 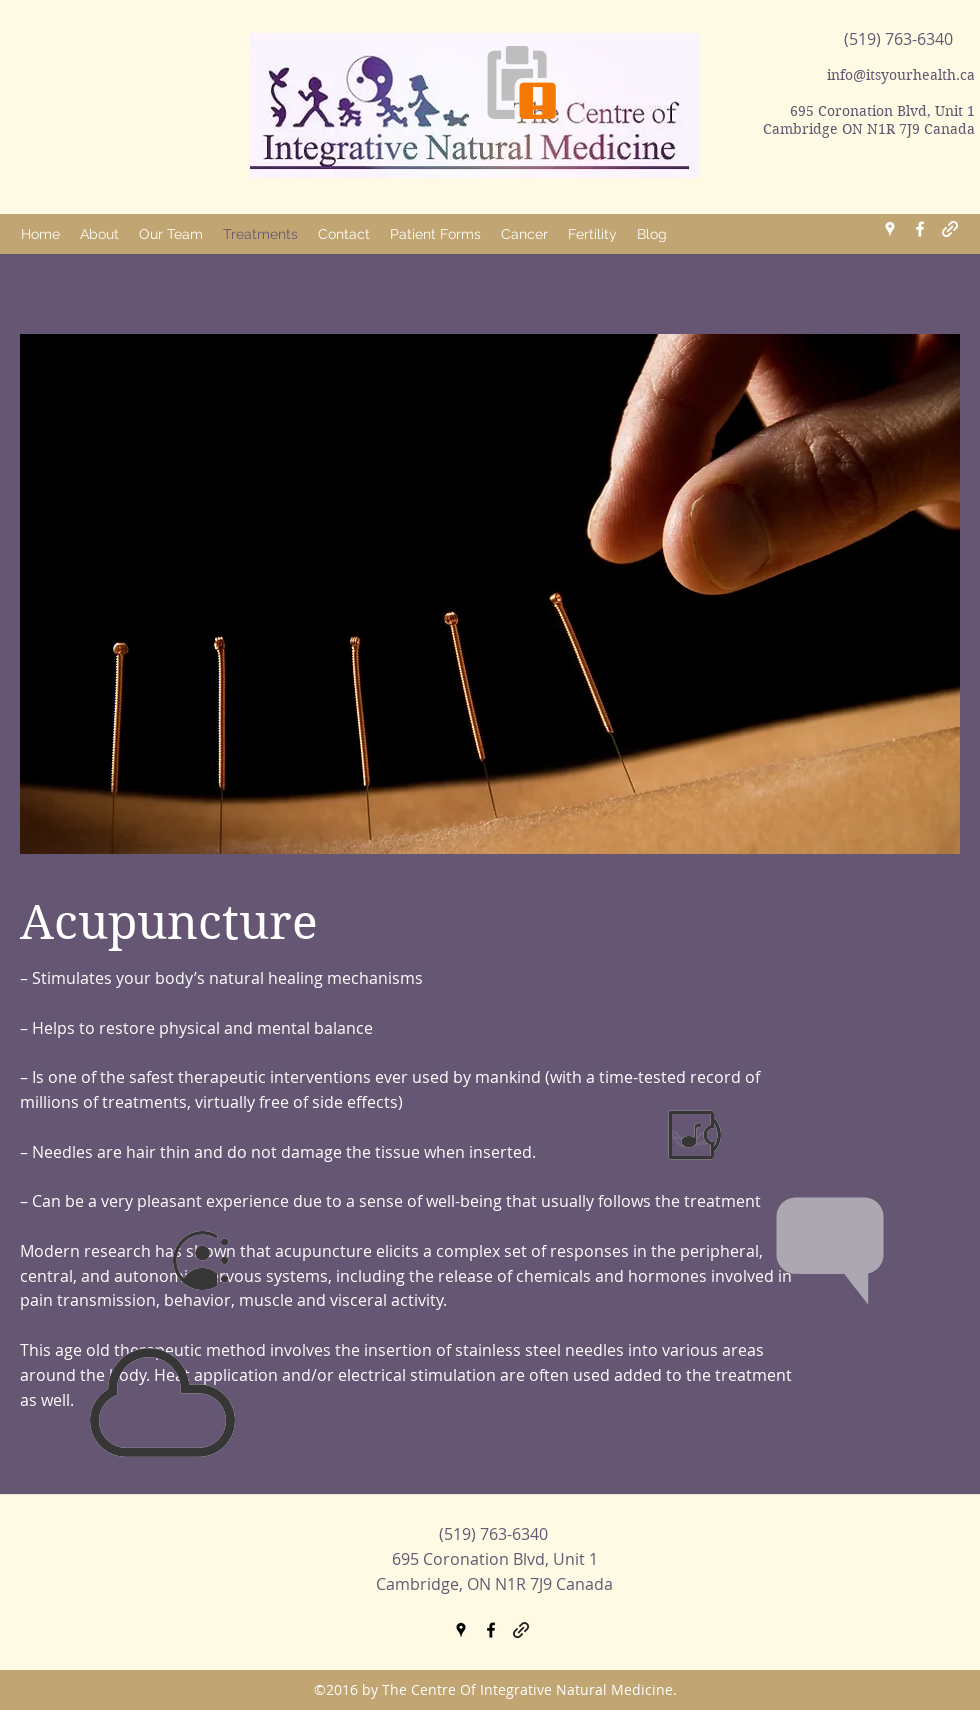 I want to click on open elisa music player, so click(x=693, y=1135).